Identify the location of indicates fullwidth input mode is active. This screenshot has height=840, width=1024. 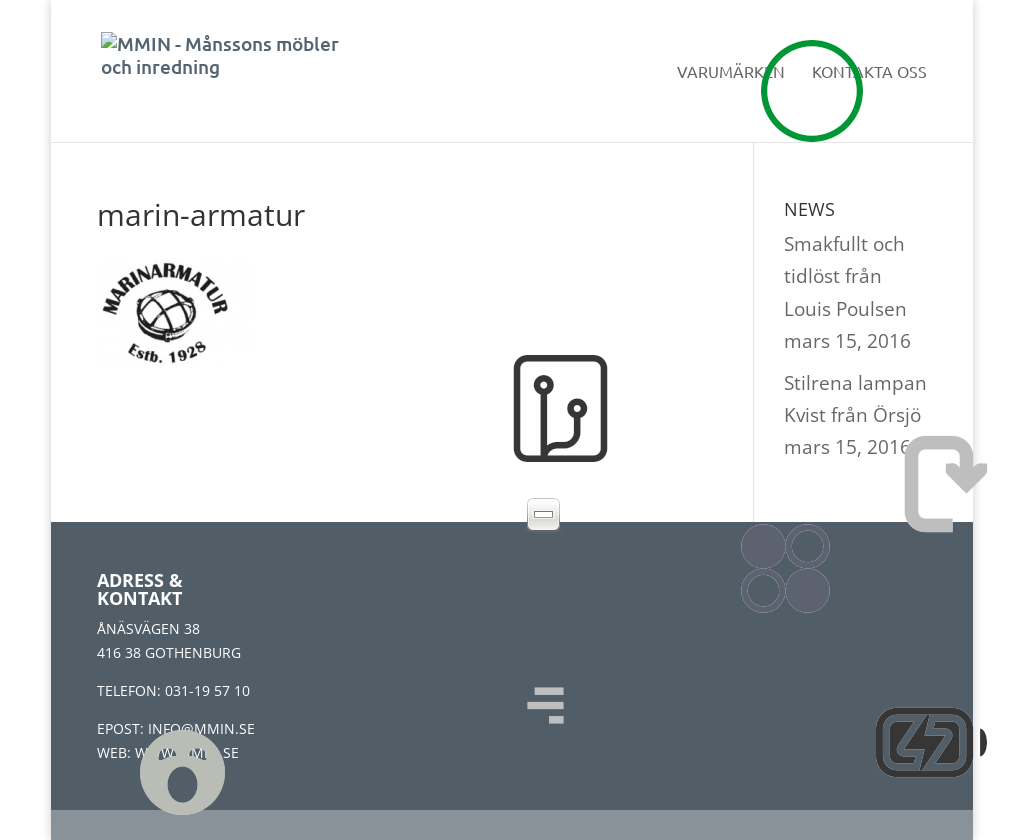
(812, 91).